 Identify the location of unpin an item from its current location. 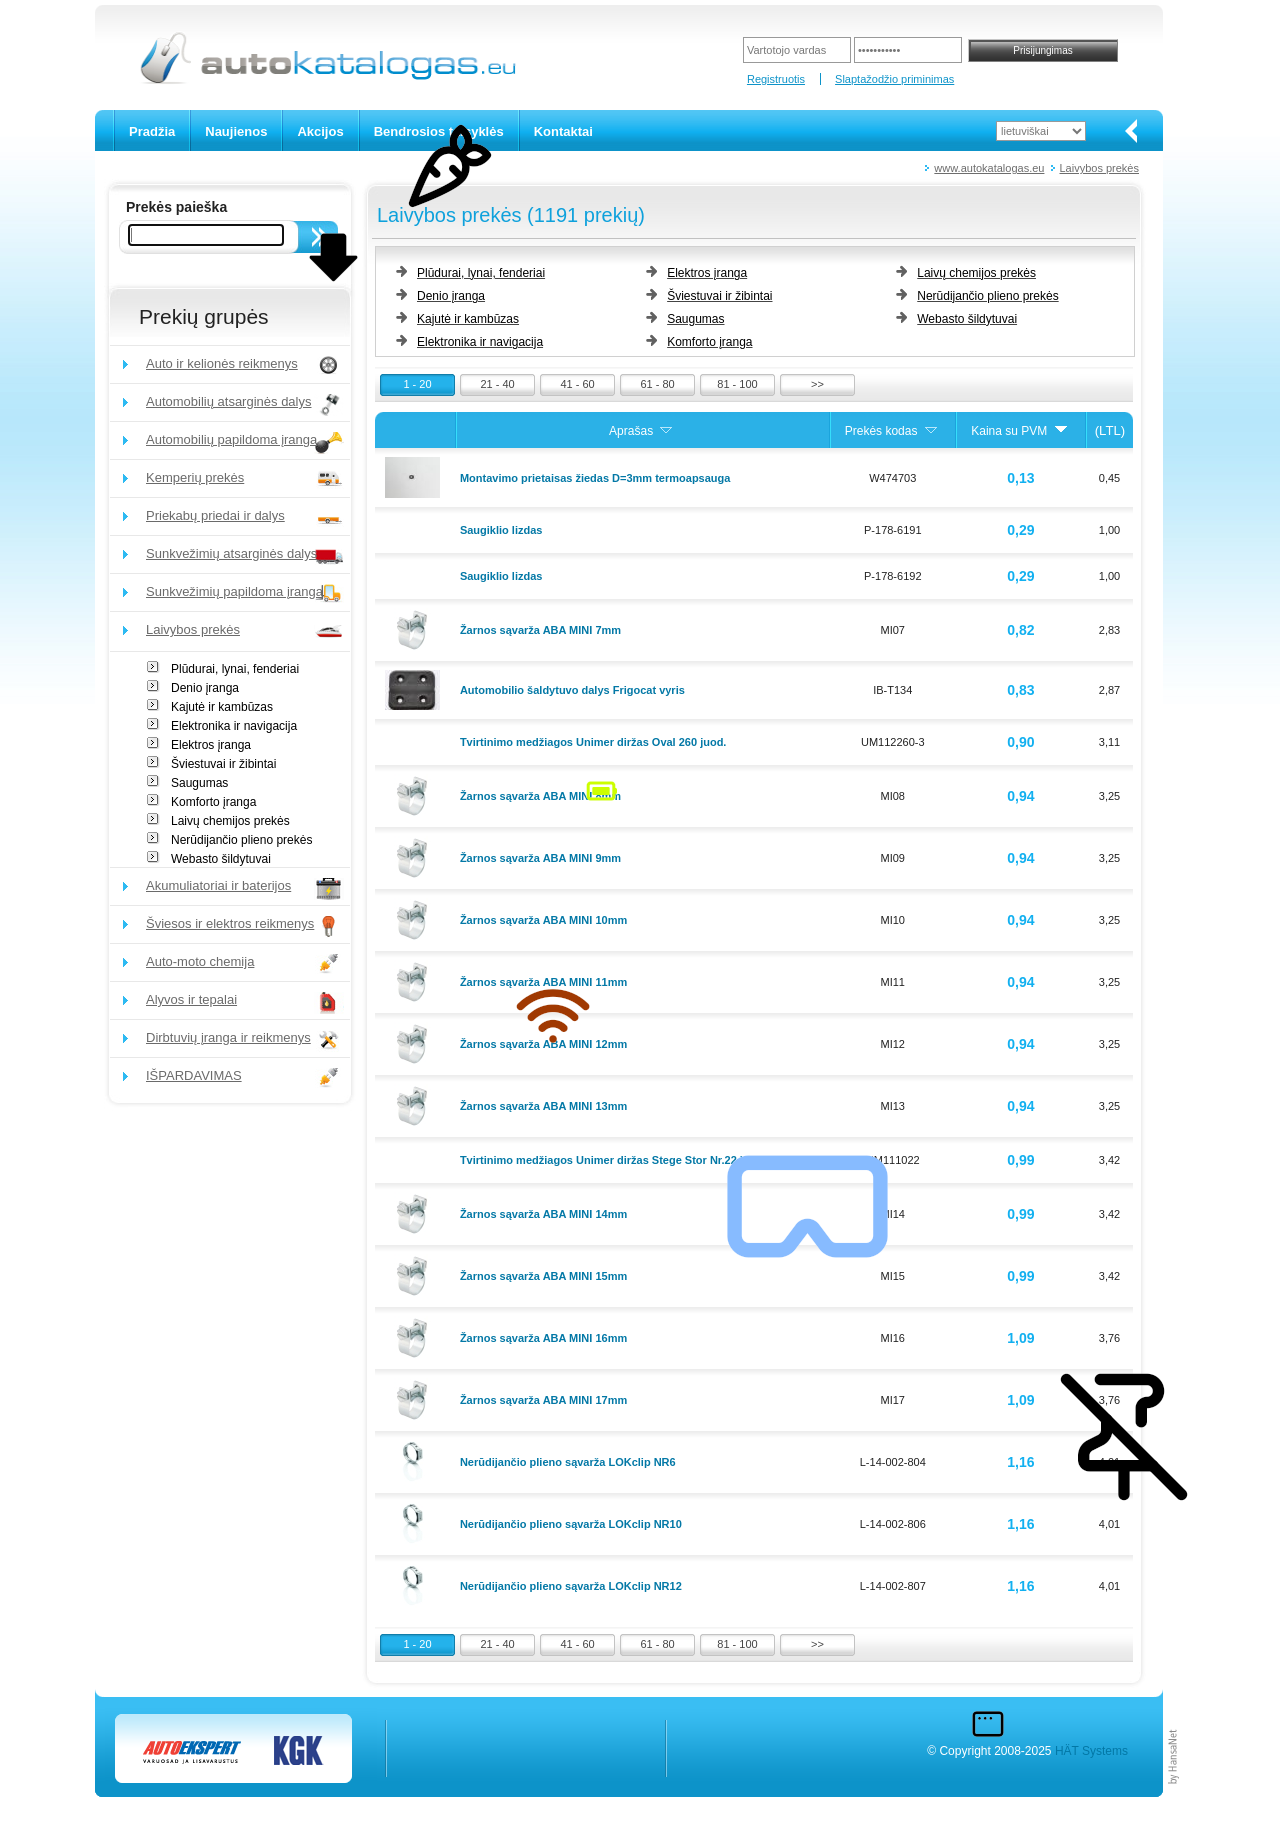
(1124, 1437).